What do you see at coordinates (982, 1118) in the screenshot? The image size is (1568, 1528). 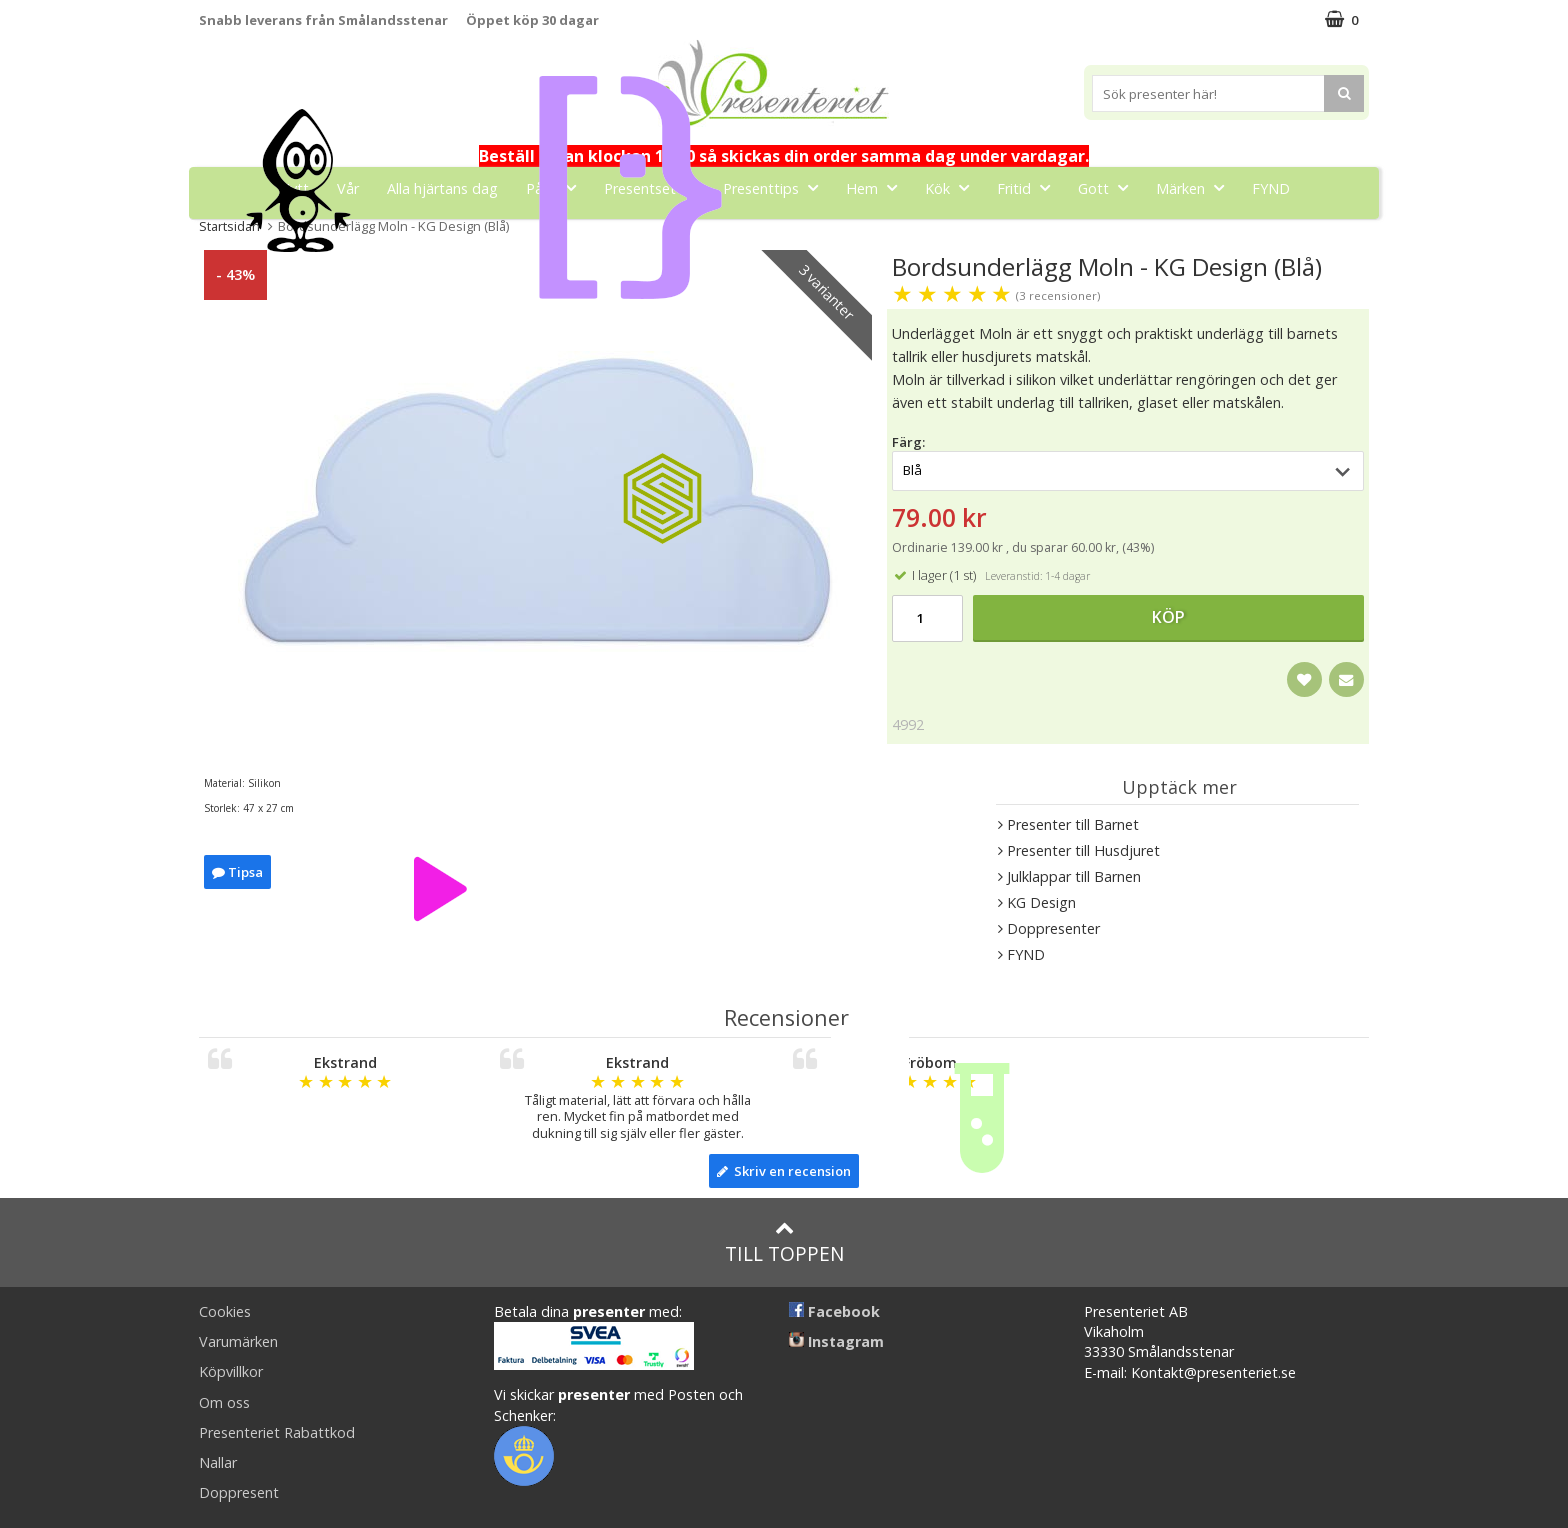 I see `access lab results or medical tests` at bounding box center [982, 1118].